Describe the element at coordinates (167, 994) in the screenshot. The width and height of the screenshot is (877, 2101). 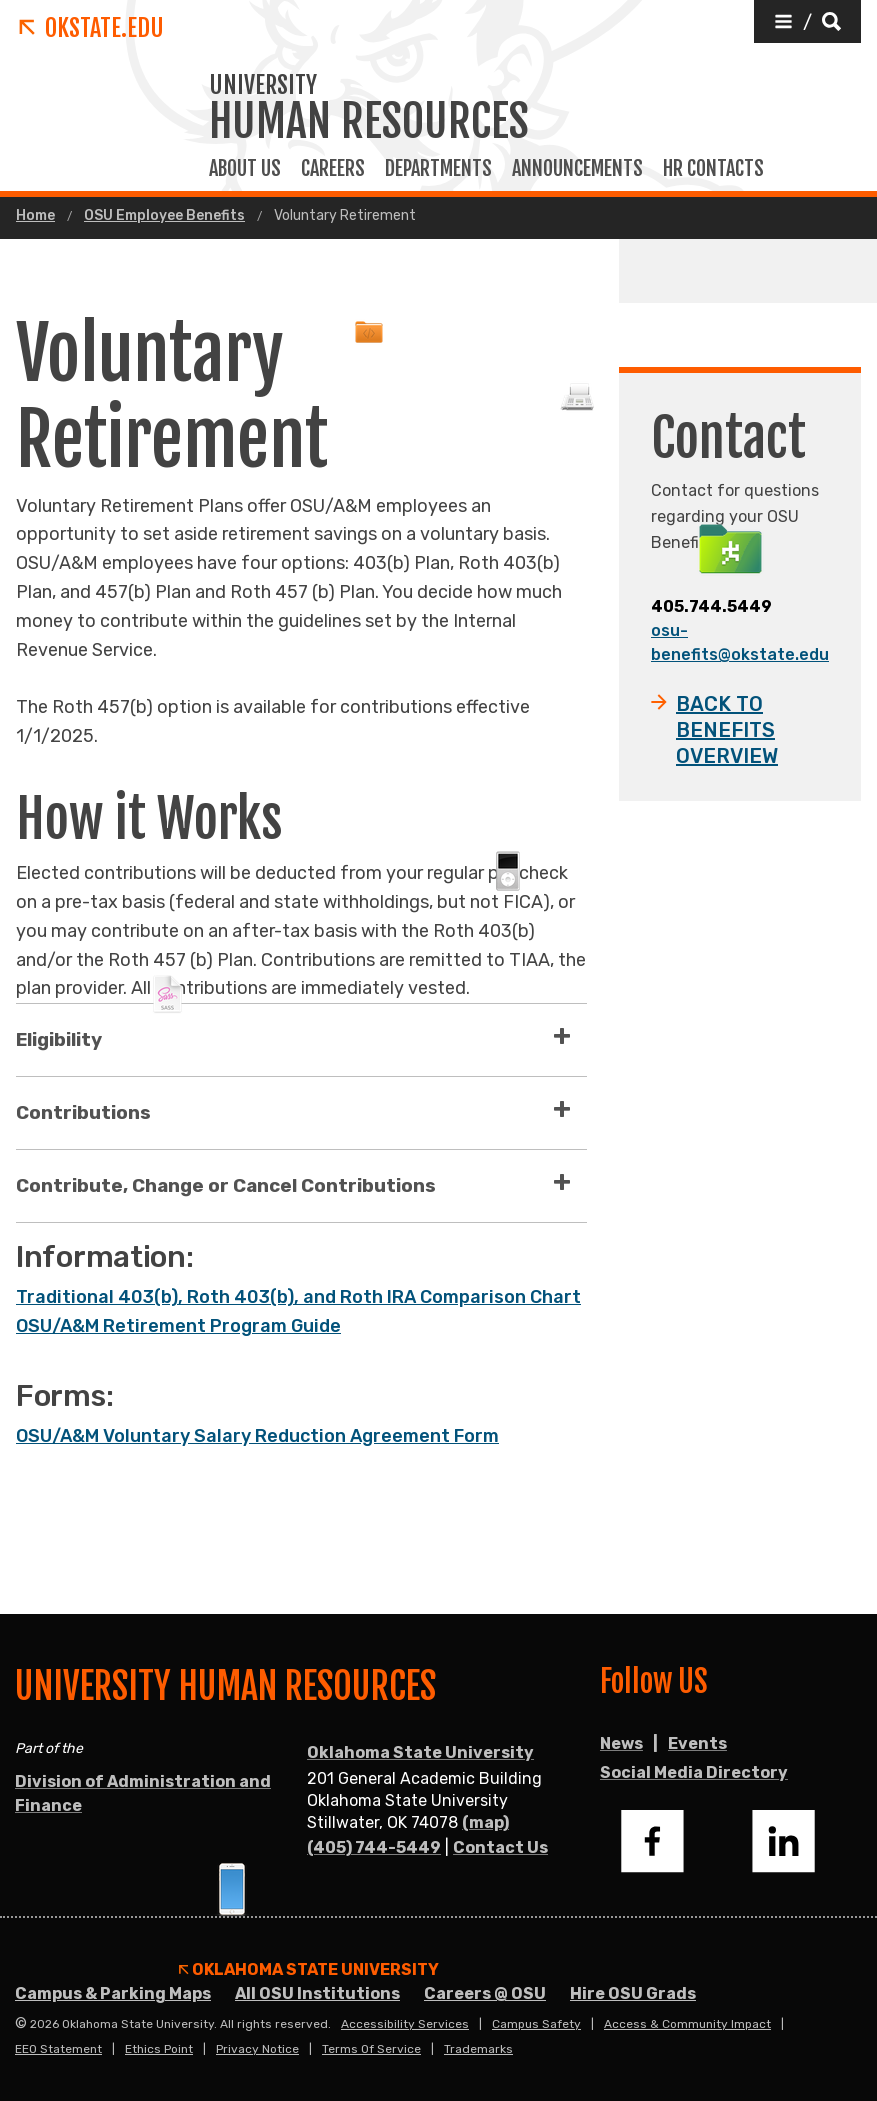
I see `sass stylesheet file` at that location.